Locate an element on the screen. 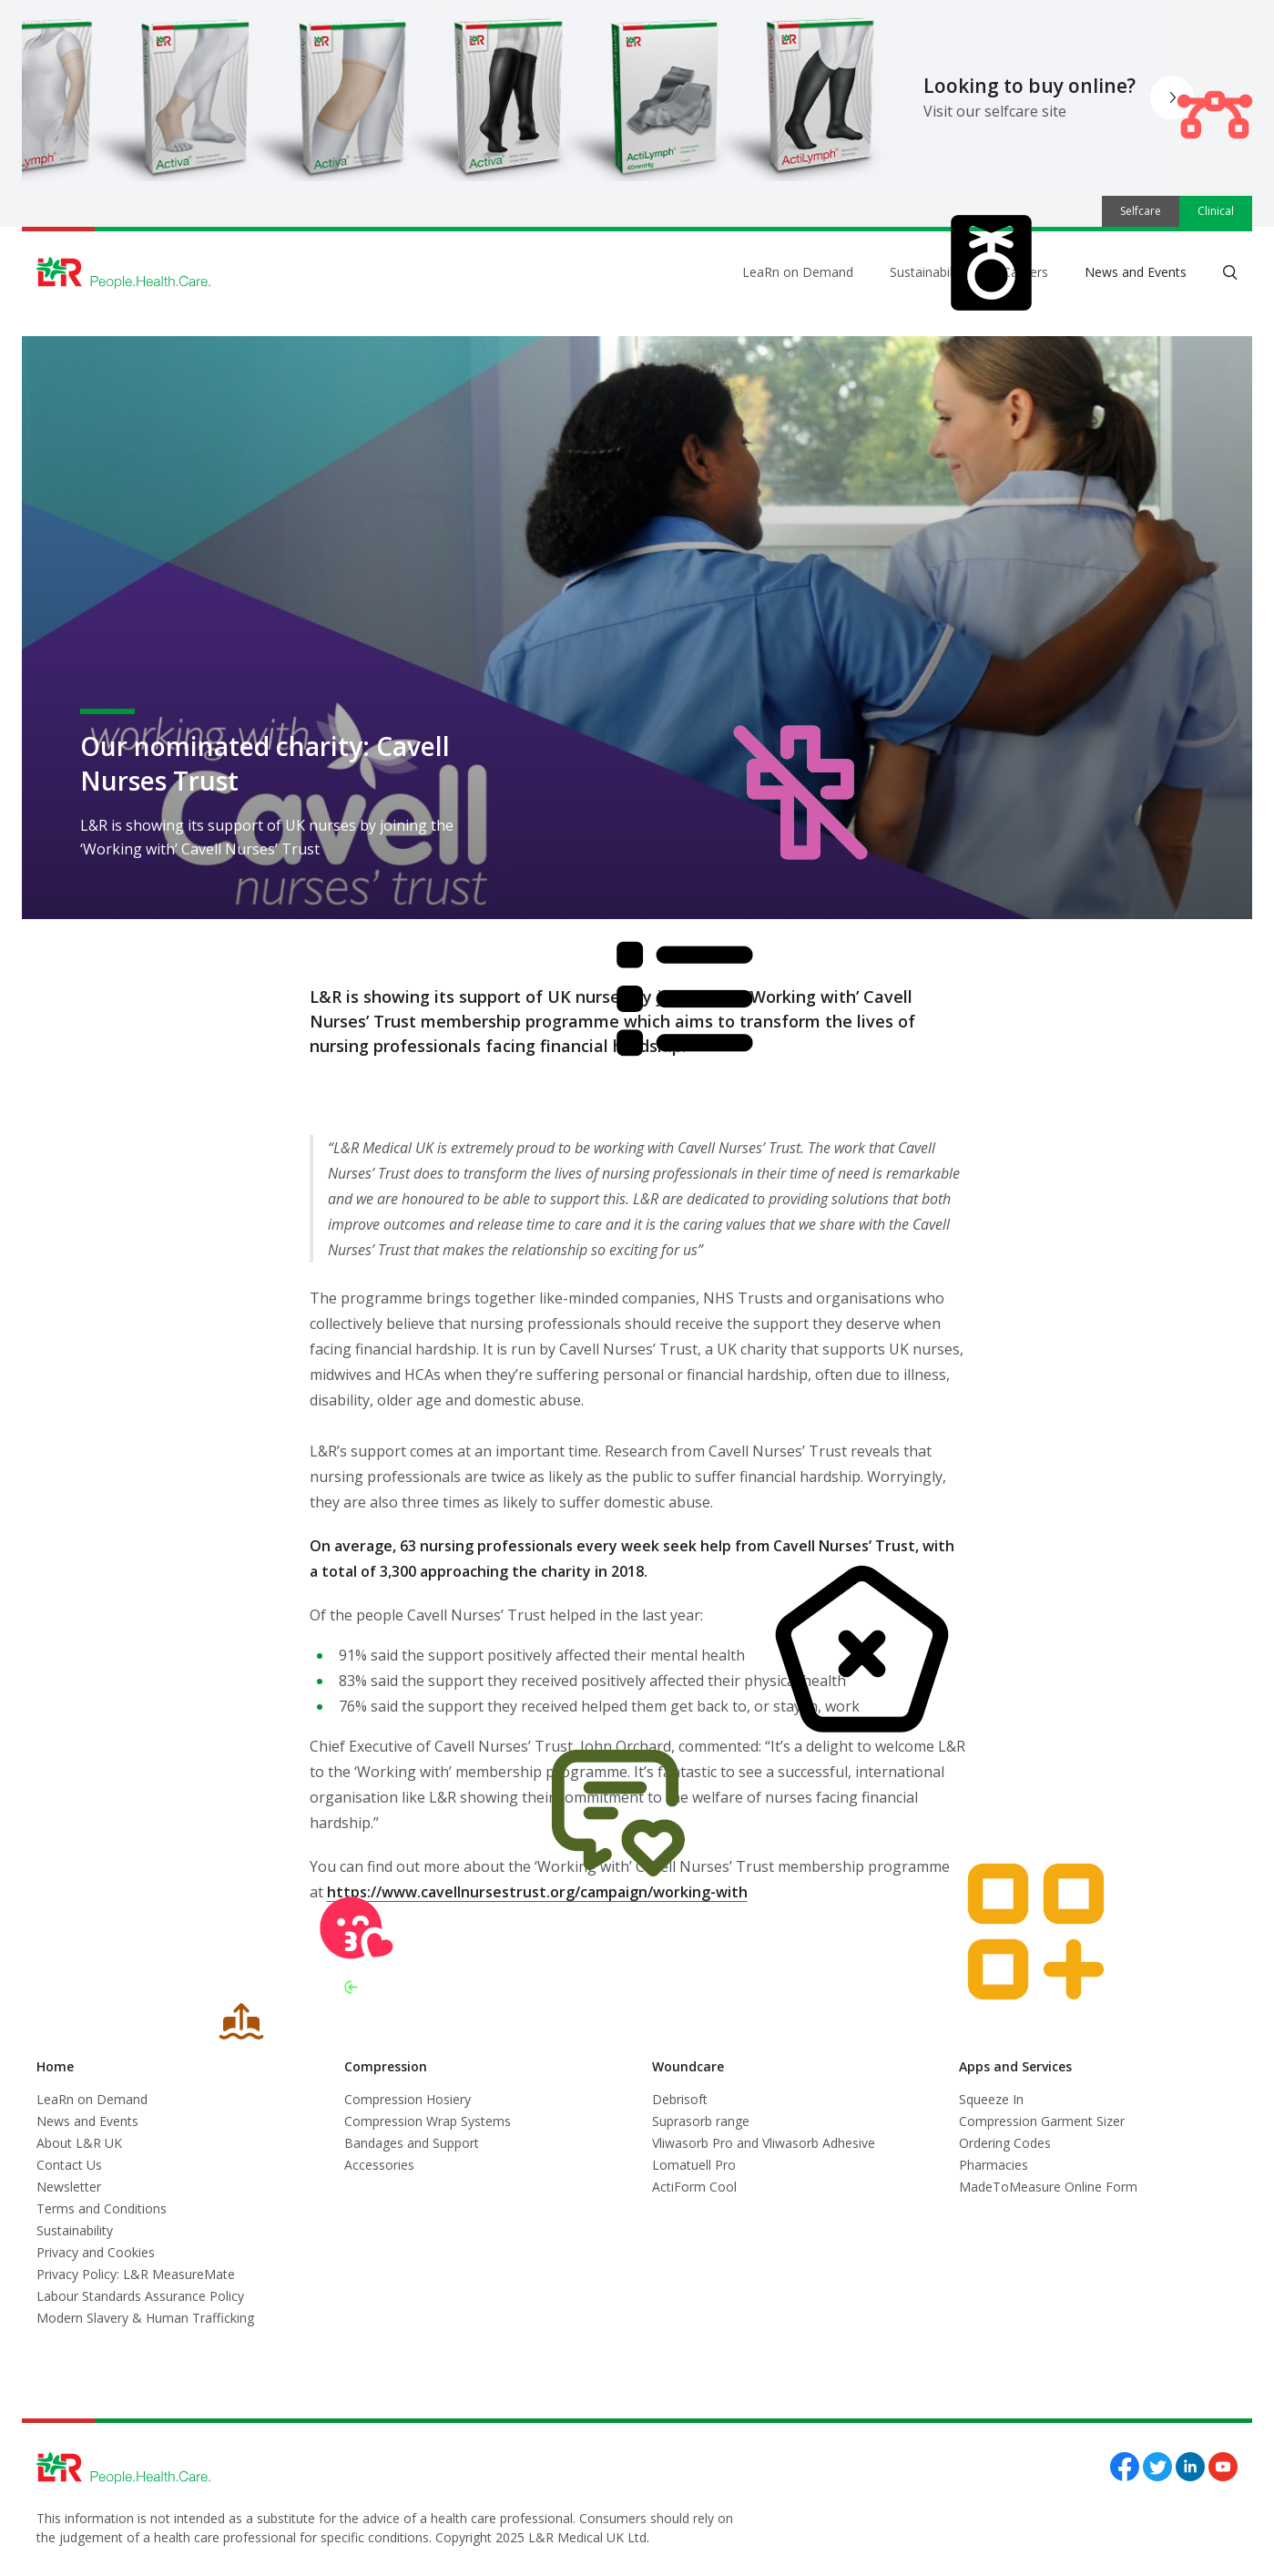 This screenshot has width=1274, height=2576. indicates rising water levels or flood warning is located at coordinates (241, 2021).